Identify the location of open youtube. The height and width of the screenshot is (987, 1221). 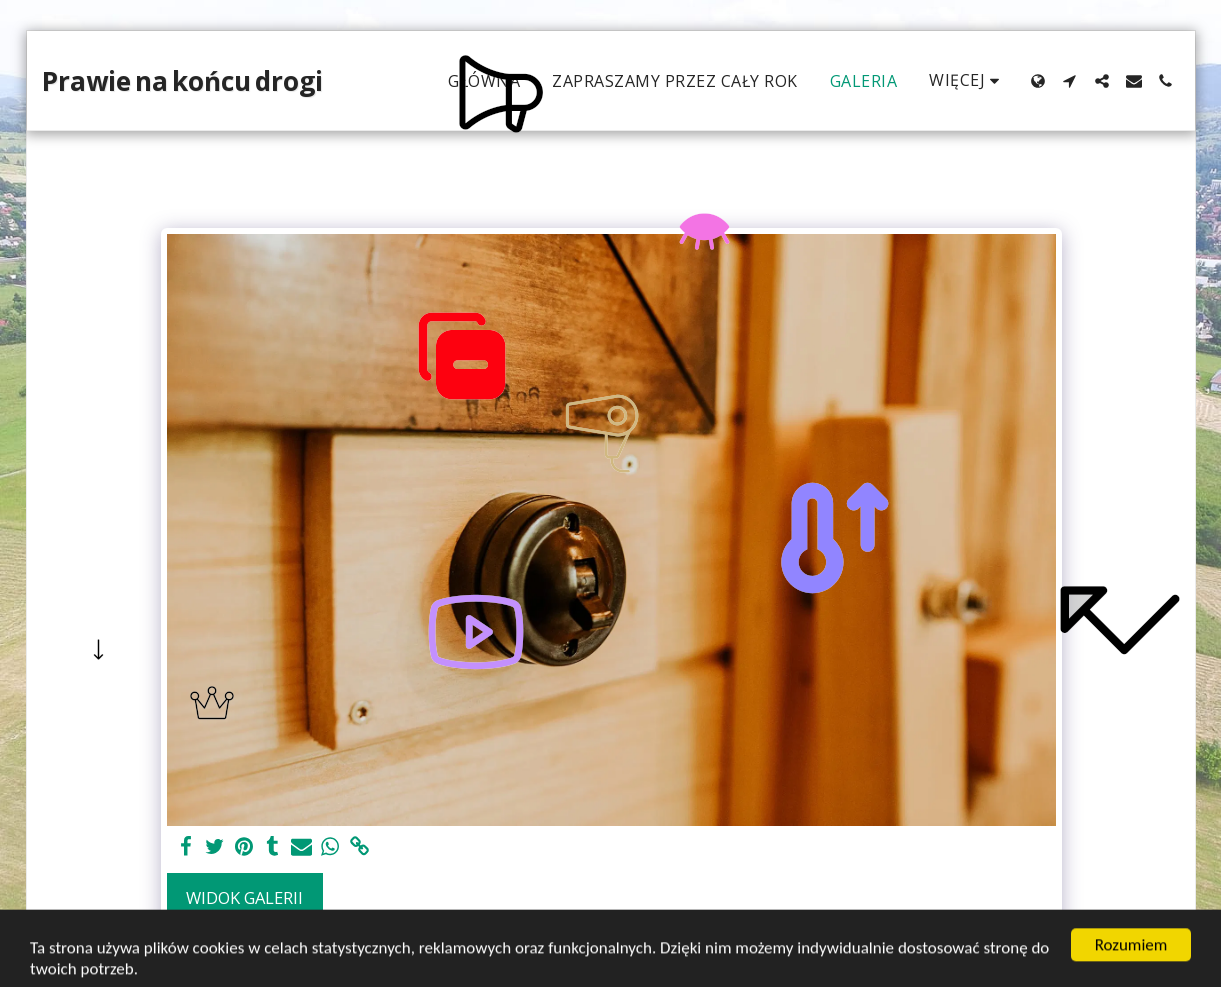
(476, 632).